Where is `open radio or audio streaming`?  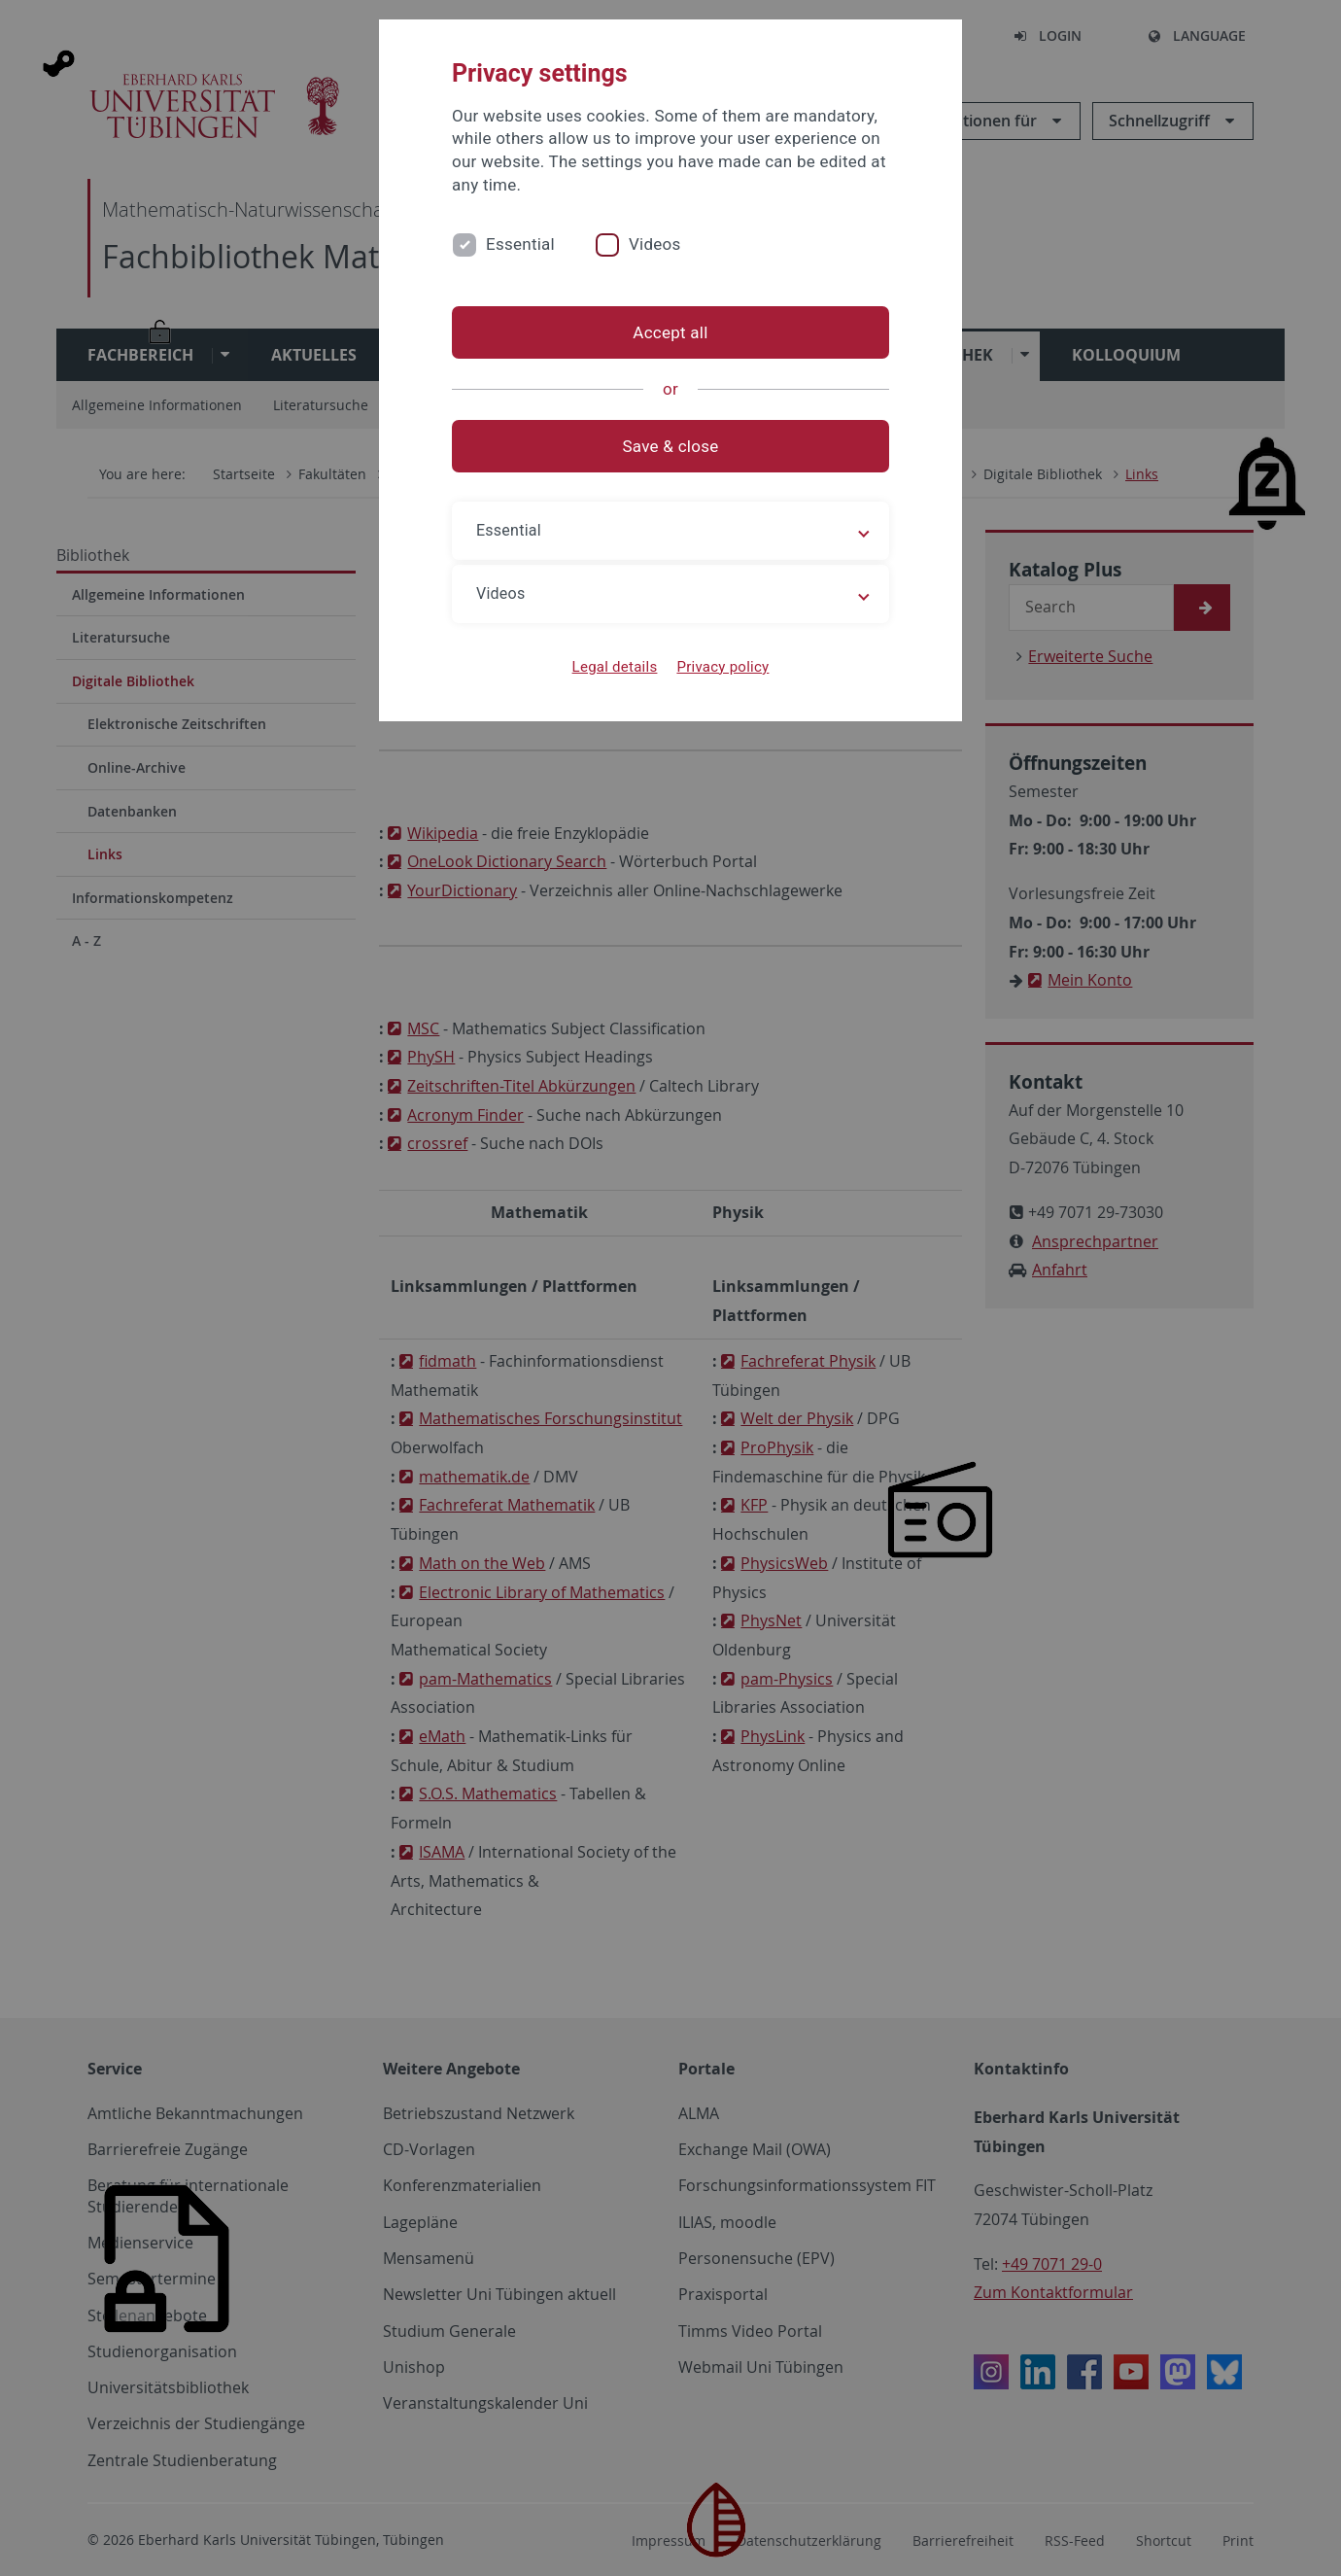 open radio or audio streaming is located at coordinates (940, 1517).